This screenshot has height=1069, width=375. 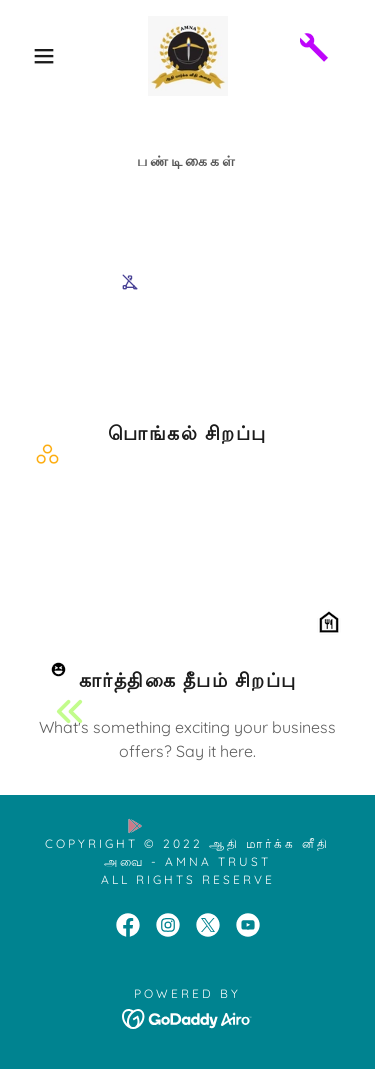 I want to click on open the google play store, so click(x=135, y=826).